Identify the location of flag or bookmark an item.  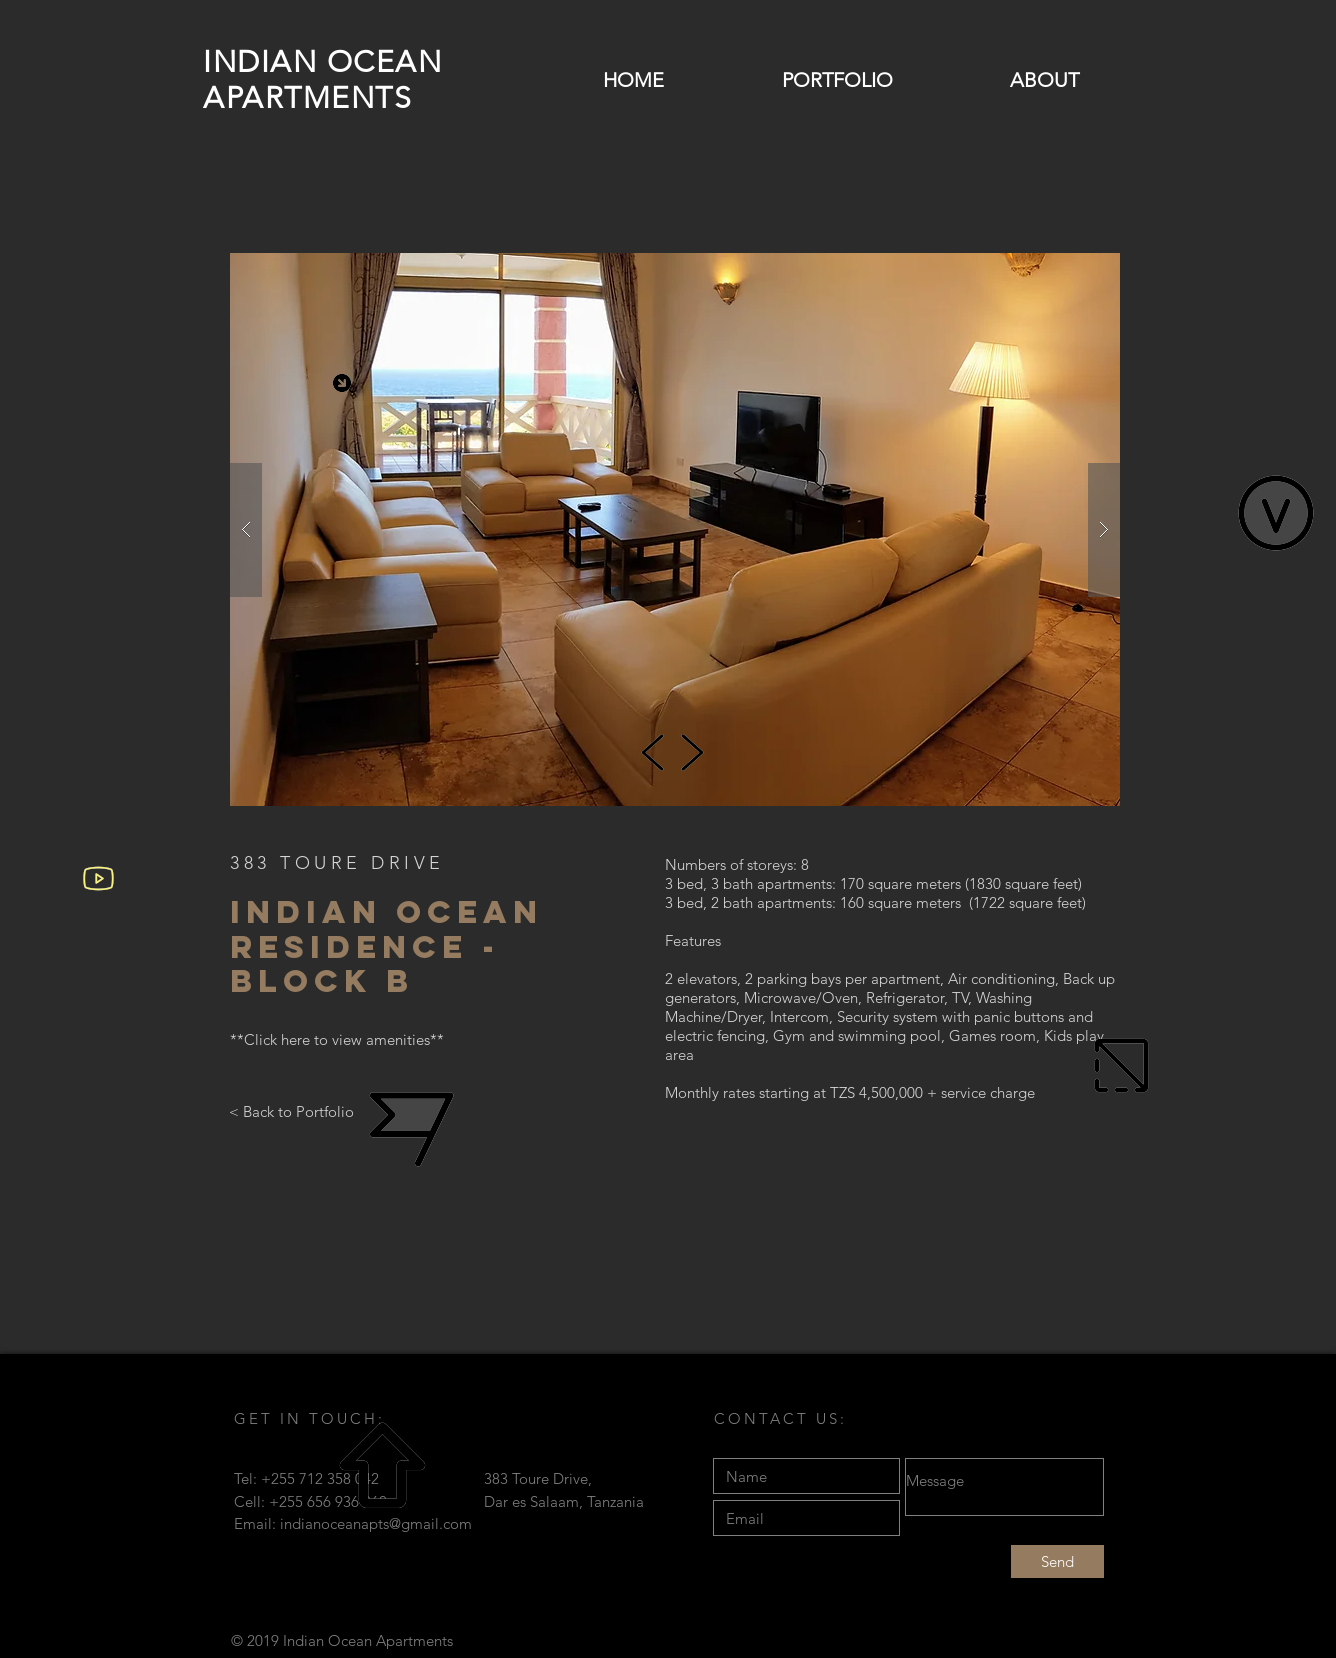
(408, 1124).